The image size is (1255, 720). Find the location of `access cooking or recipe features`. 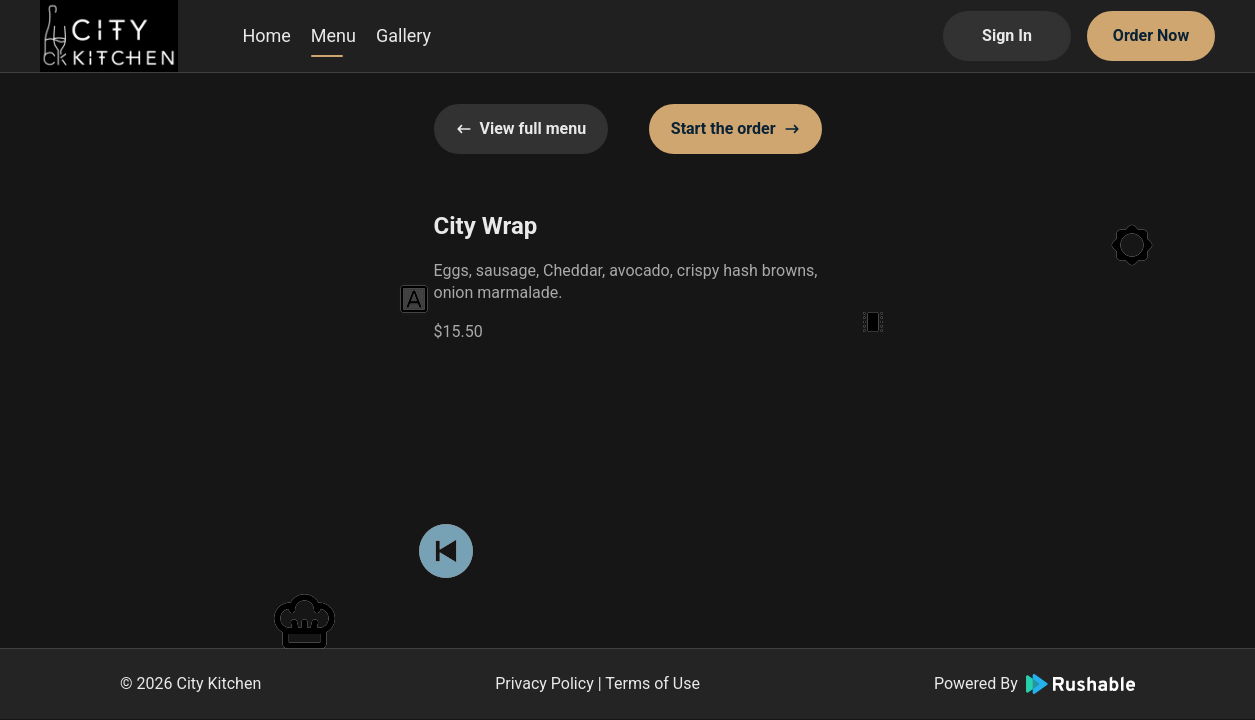

access cooking or recipe features is located at coordinates (304, 622).